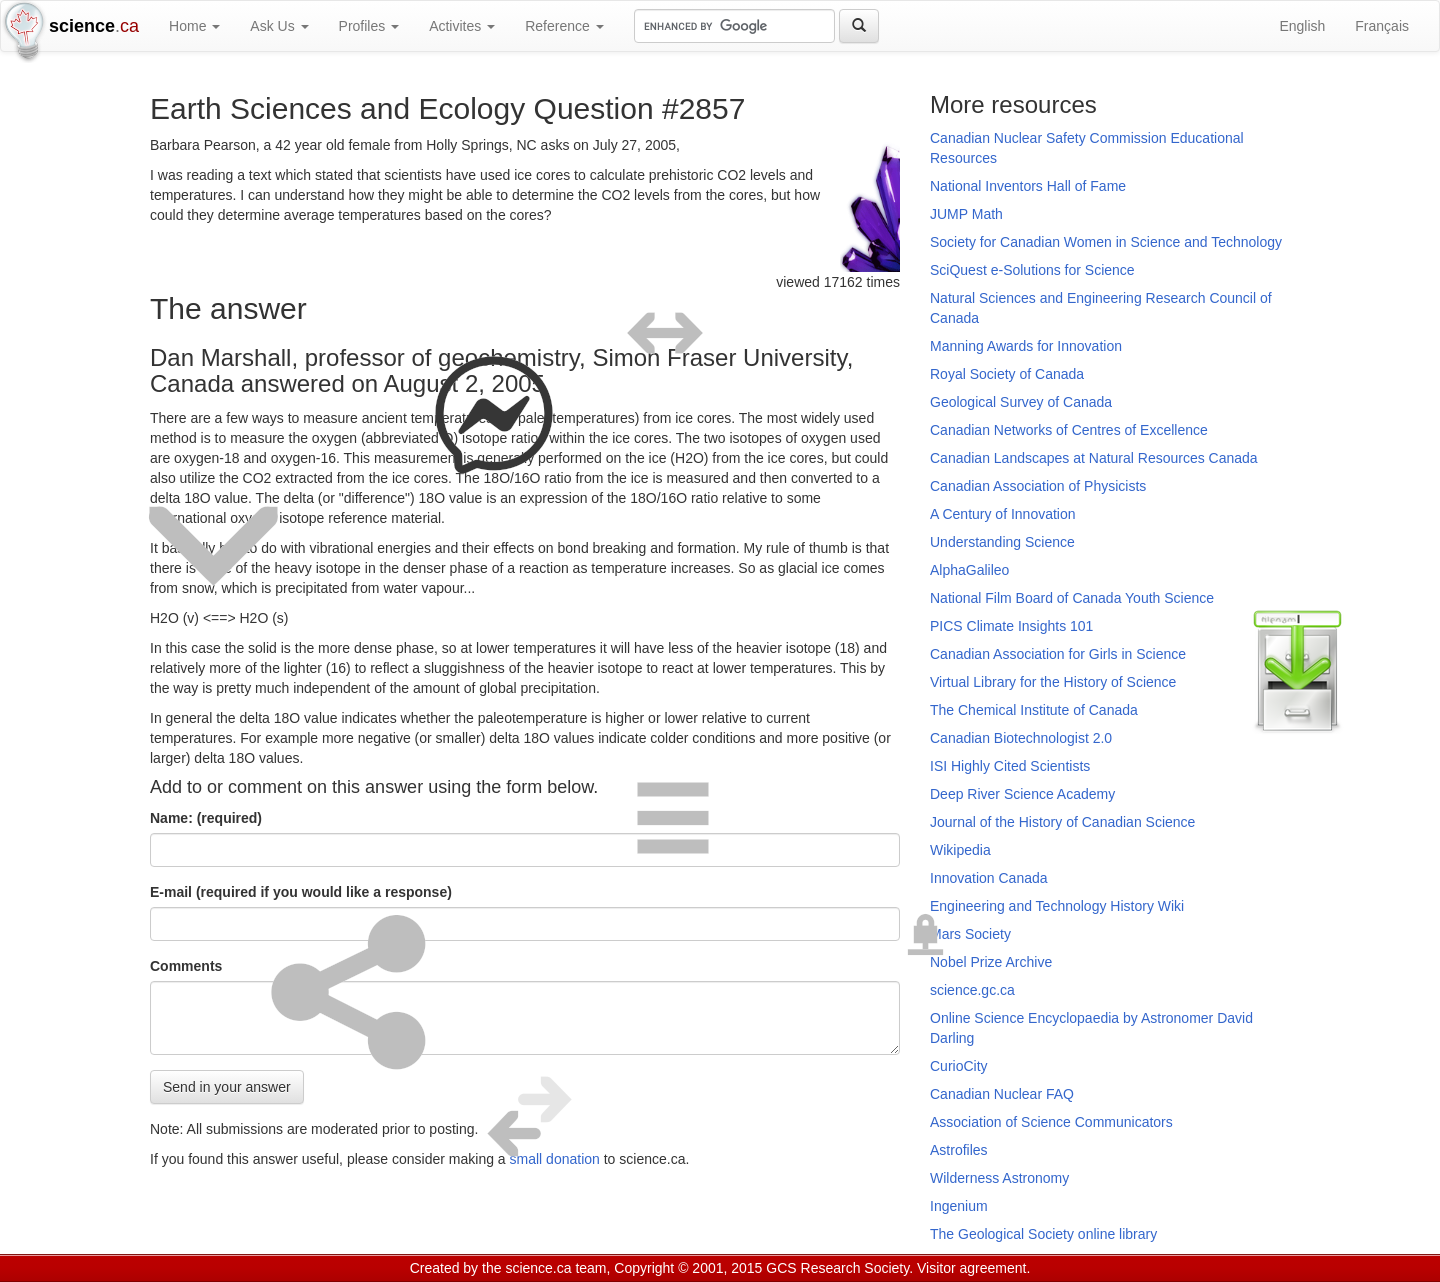 This screenshot has width=1440, height=1282. What do you see at coordinates (348, 992) in the screenshot?
I see `access sharing preferences and settings` at bounding box center [348, 992].